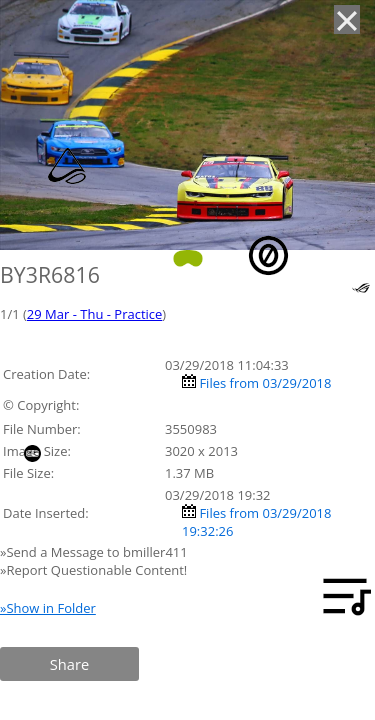 This screenshot has width=375, height=720. What do you see at coordinates (361, 288) in the screenshot?
I see `republic of gamers (ROG) brand logo` at bounding box center [361, 288].